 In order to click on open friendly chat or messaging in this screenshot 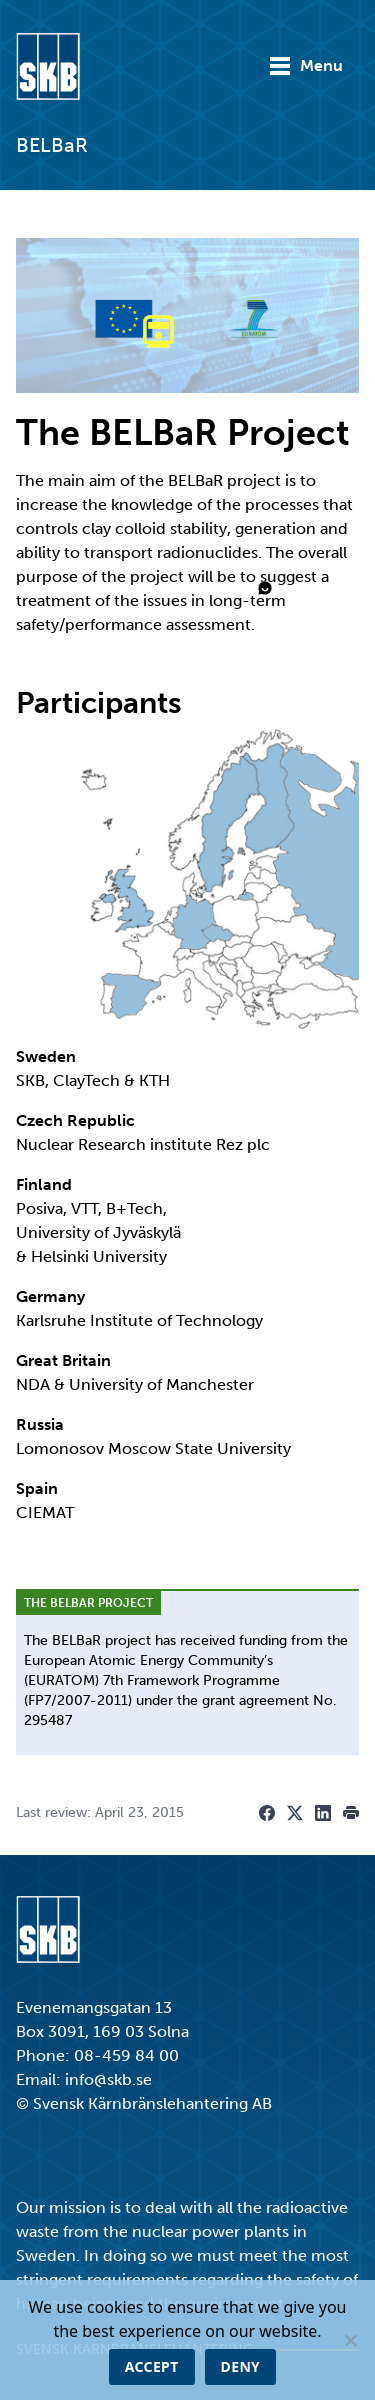, I will do `click(265, 588)`.